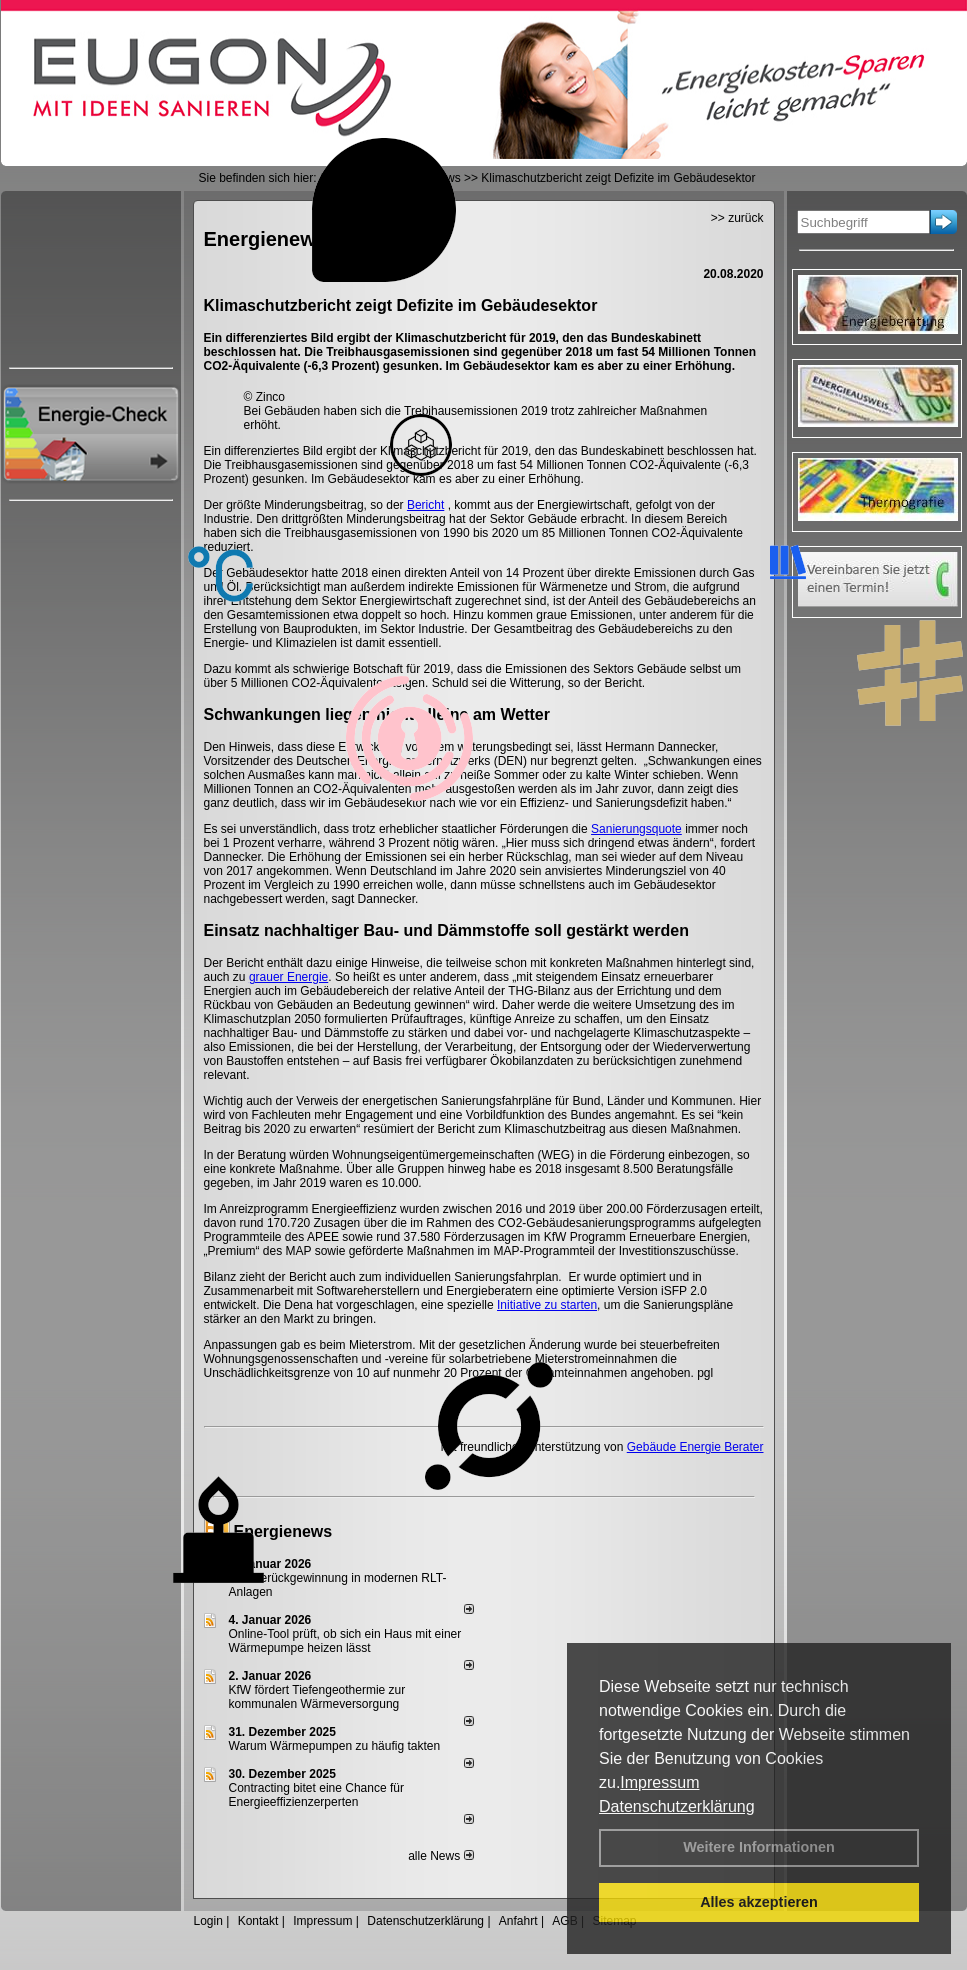 This screenshot has height=1970, width=967. I want to click on sharp electronics brand logo, so click(910, 673).